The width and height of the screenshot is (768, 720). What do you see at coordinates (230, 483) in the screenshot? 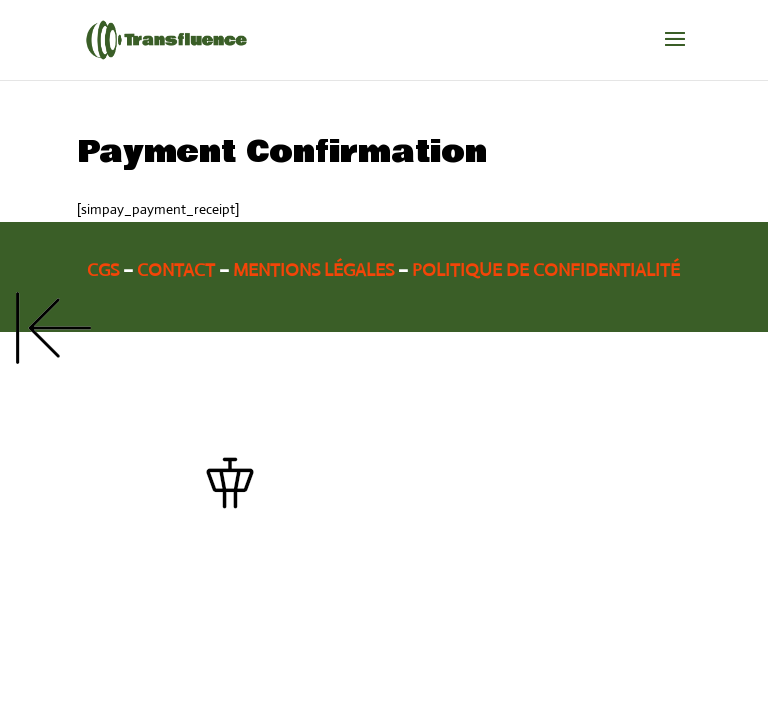
I see `access air traffic control features` at bounding box center [230, 483].